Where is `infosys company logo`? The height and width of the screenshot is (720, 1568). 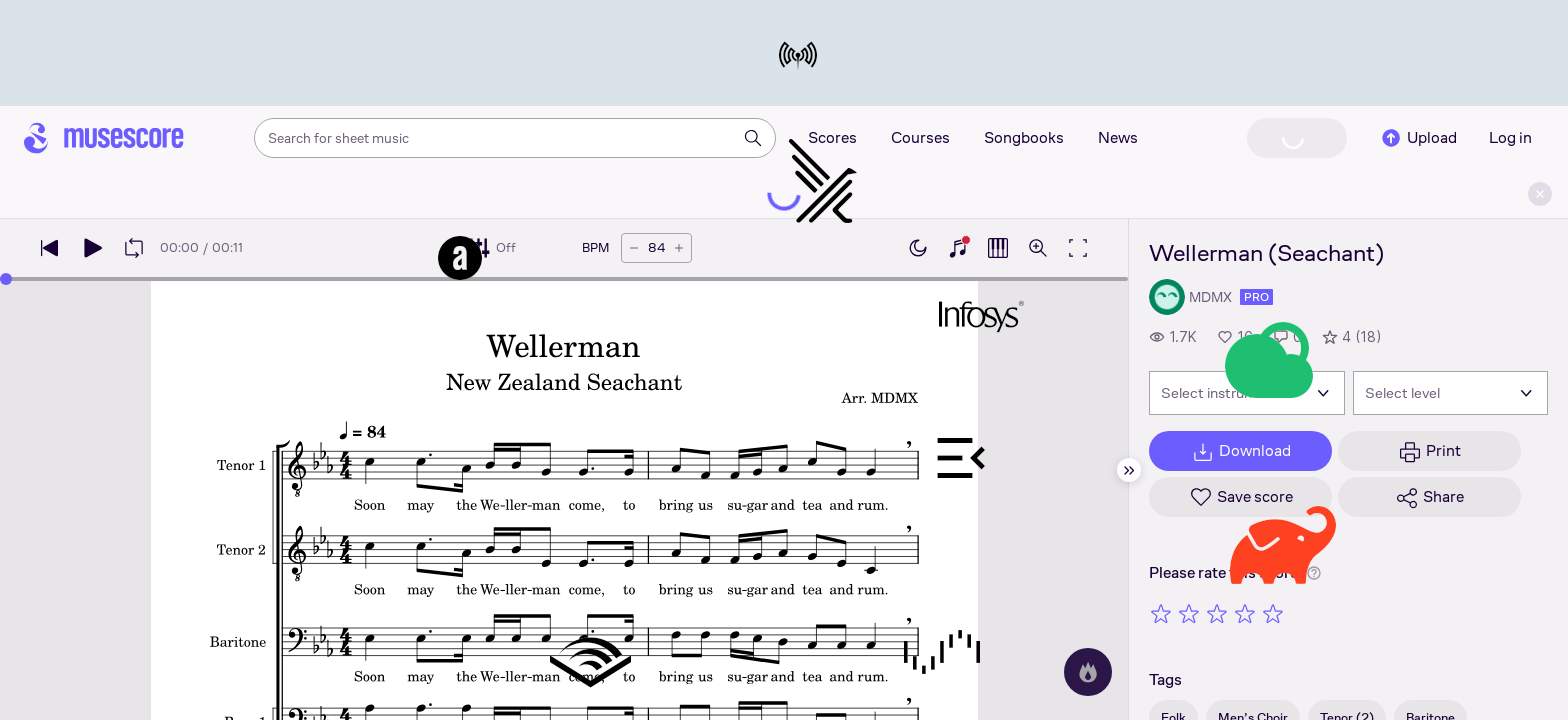 infosys company logo is located at coordinates (981, 316).